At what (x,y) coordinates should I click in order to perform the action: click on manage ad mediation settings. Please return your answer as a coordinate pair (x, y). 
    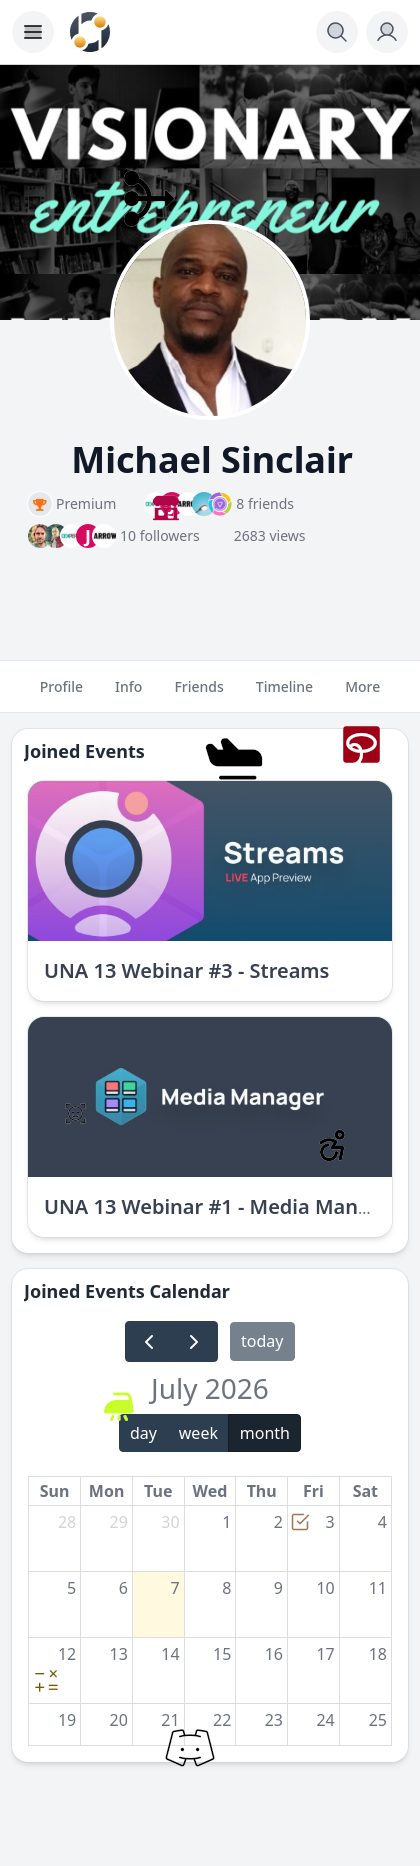
    Looking at the image, I should click on (149, 198).